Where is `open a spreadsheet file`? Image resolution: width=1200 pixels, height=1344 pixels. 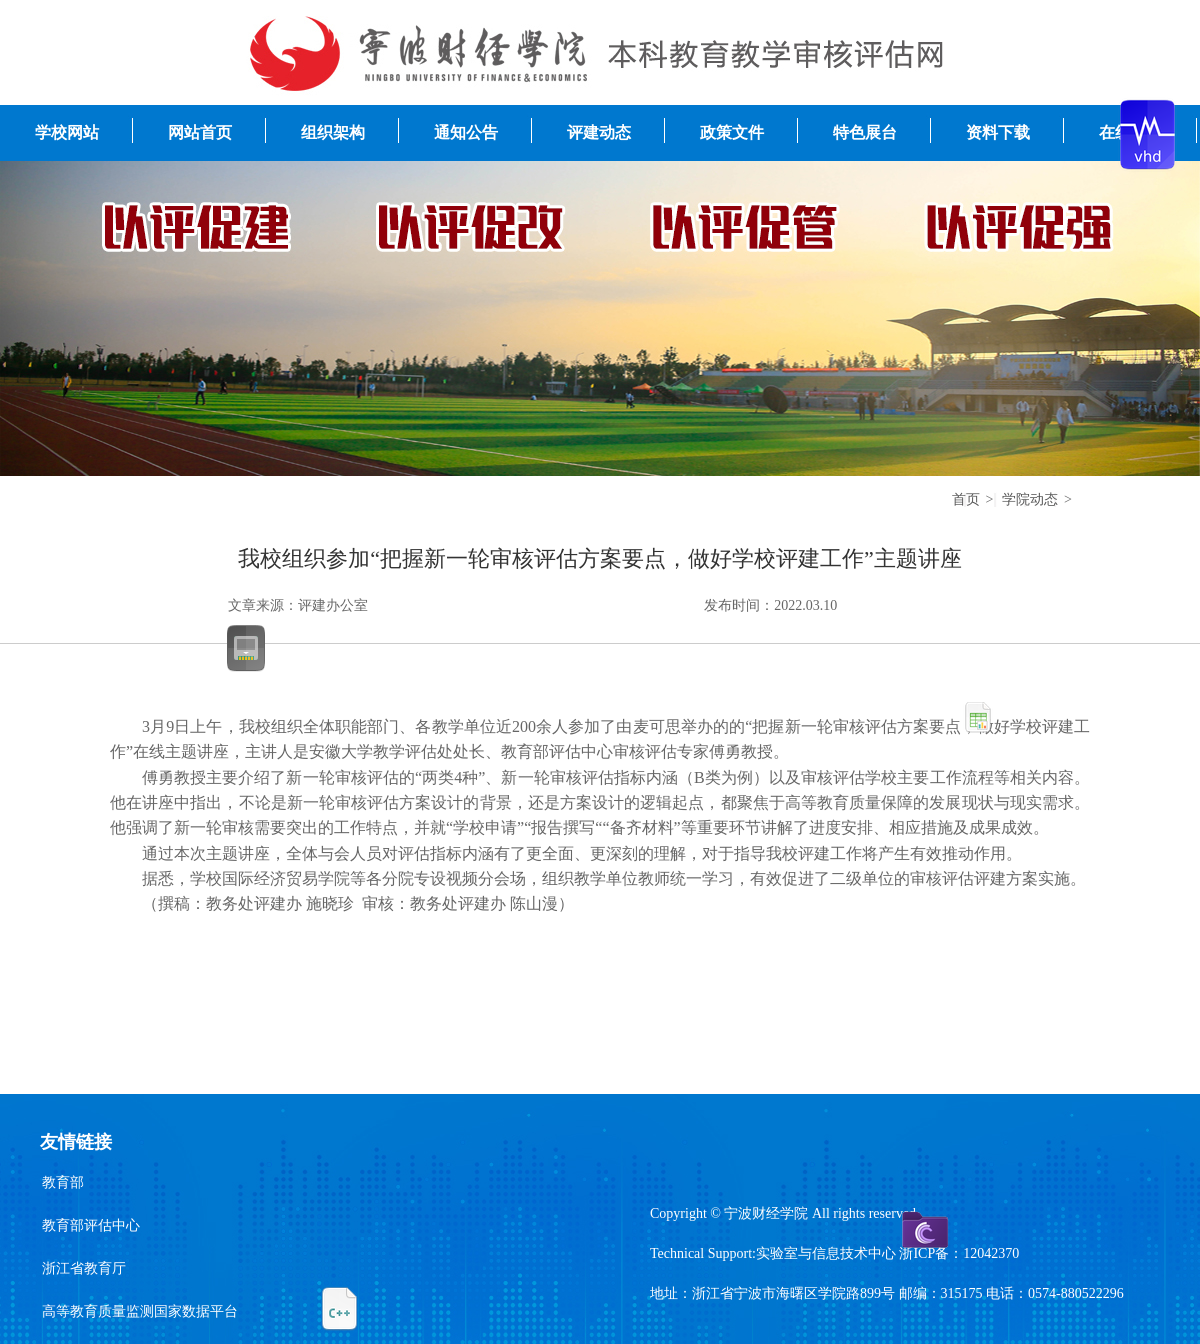 open a spreadsheet file is located at coordinates (978, 717).